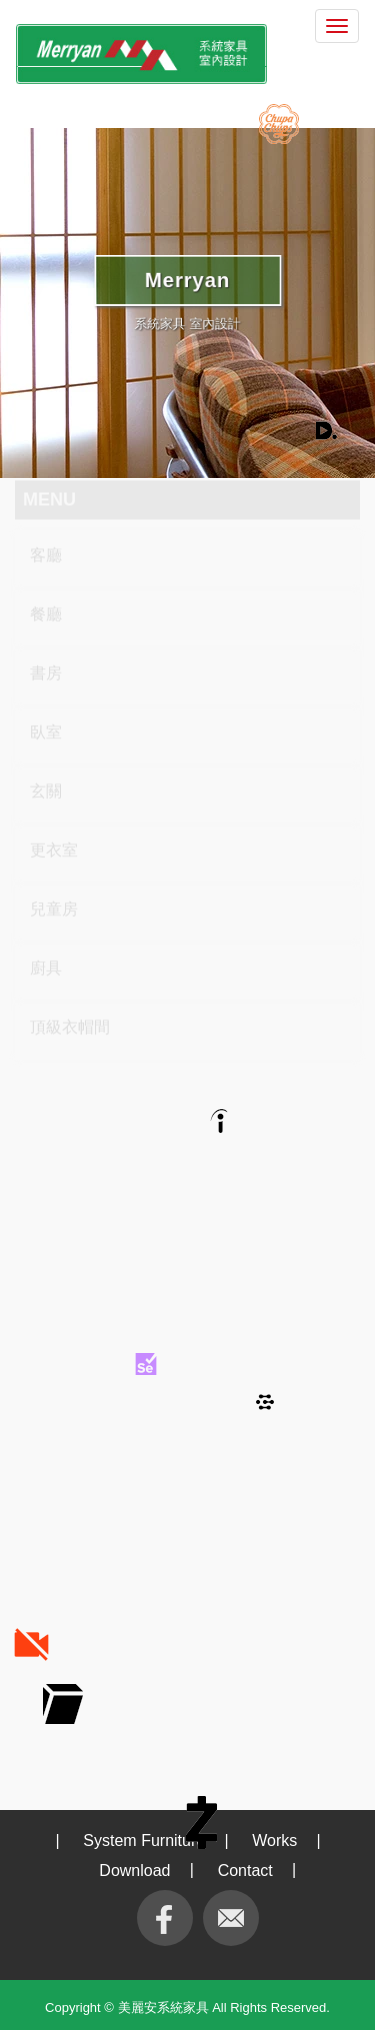 The image size is (375, 2030). What do you see at coordinates (146, 1364) in the screenshot?
I see `selenium browser automation framework logo` at bounding box center [146, 1364].